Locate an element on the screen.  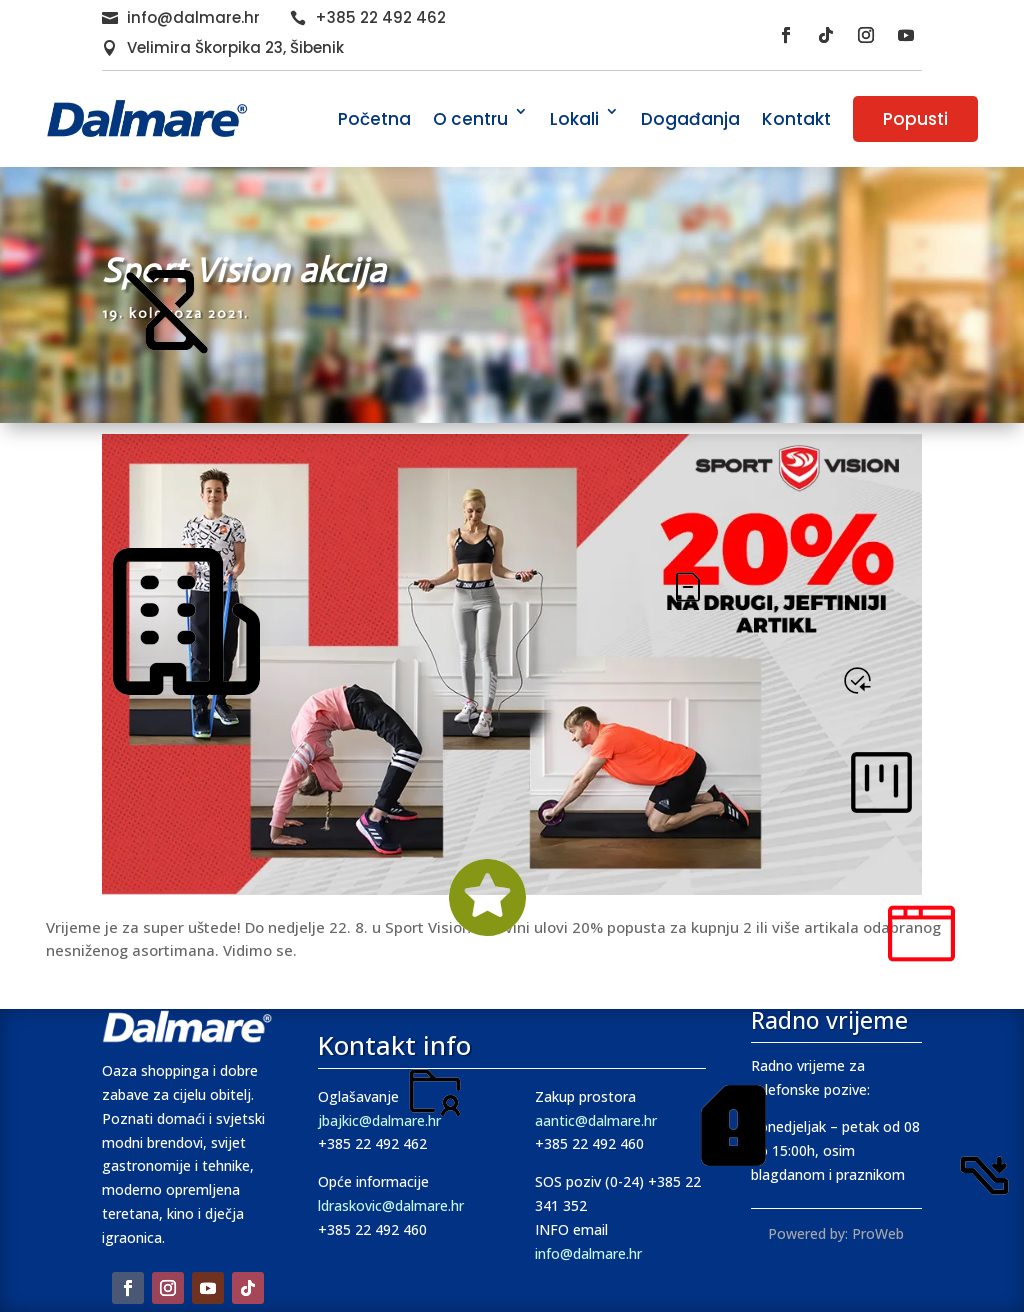
access user profile folder is located at coordinates (435, 1091).